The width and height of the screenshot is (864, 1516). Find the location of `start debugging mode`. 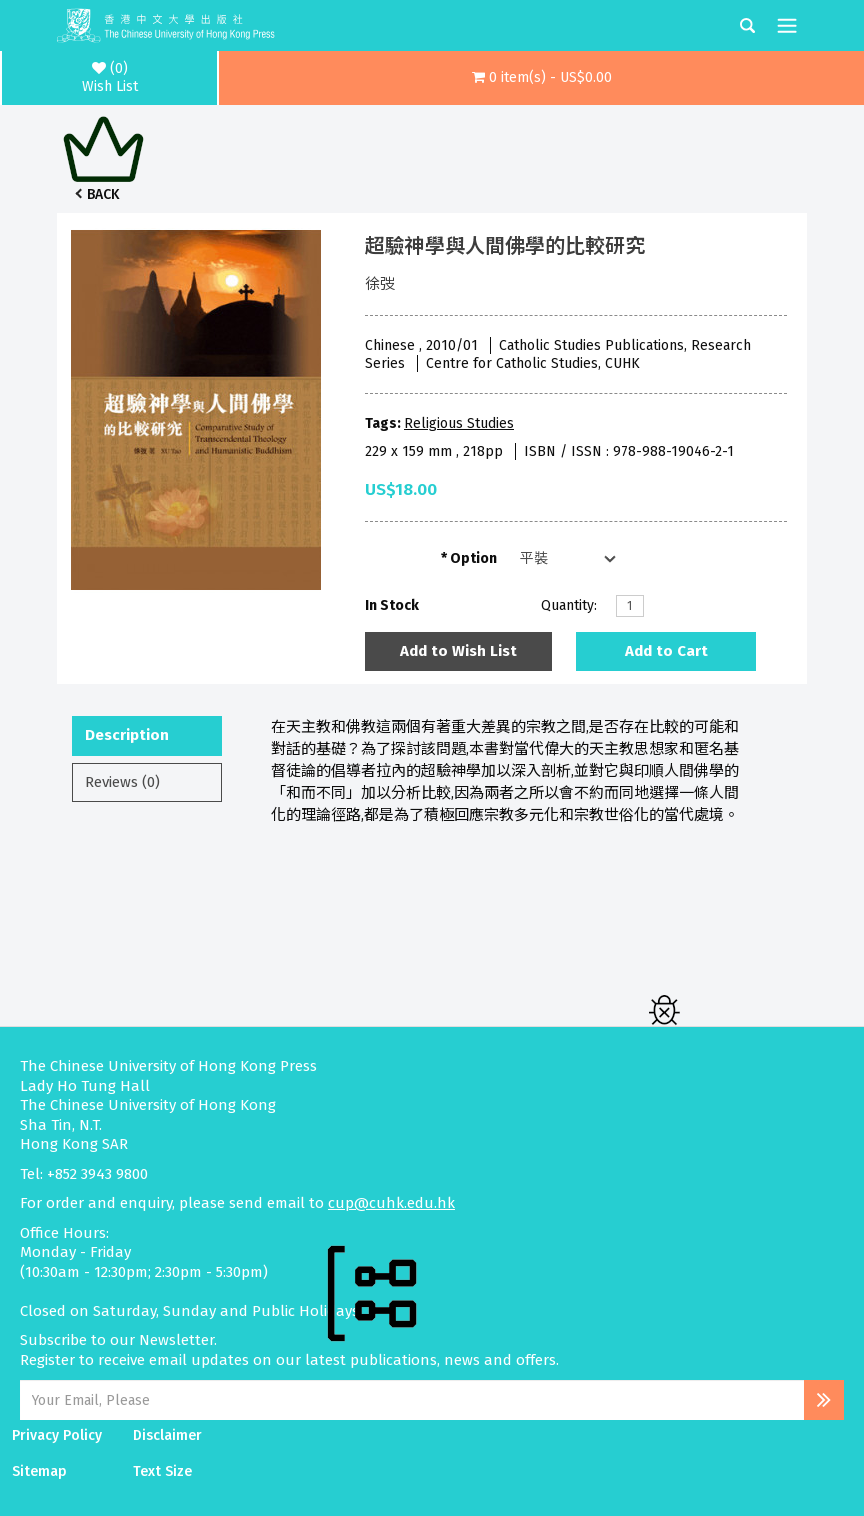

start debugging mode is located at coordinates (664, 1010).